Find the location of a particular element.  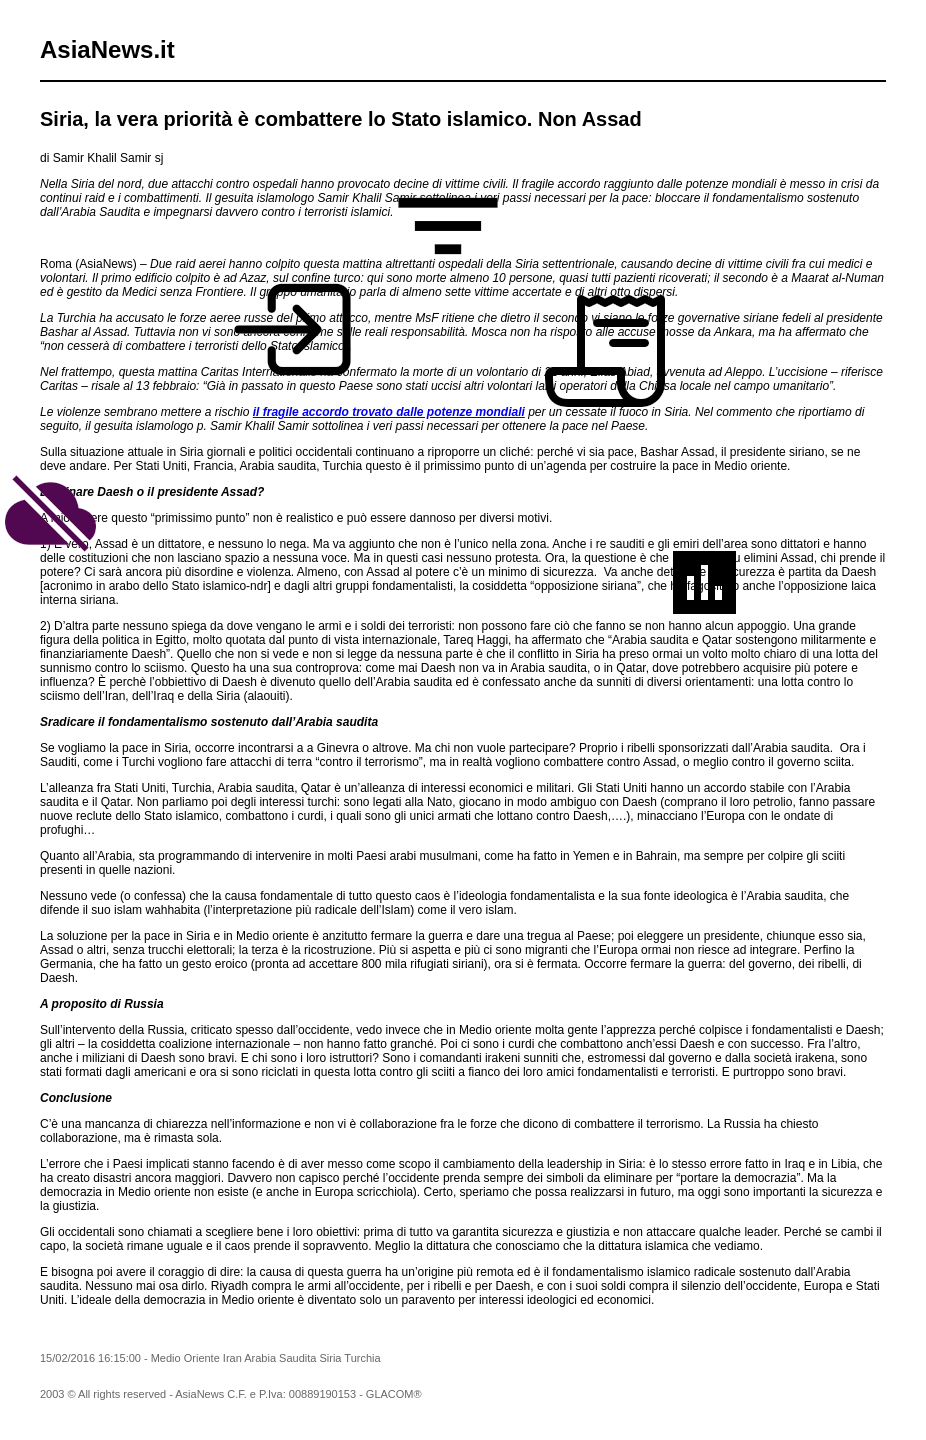

view purchase receipt or transaction history is located at coordinates (605, 351).